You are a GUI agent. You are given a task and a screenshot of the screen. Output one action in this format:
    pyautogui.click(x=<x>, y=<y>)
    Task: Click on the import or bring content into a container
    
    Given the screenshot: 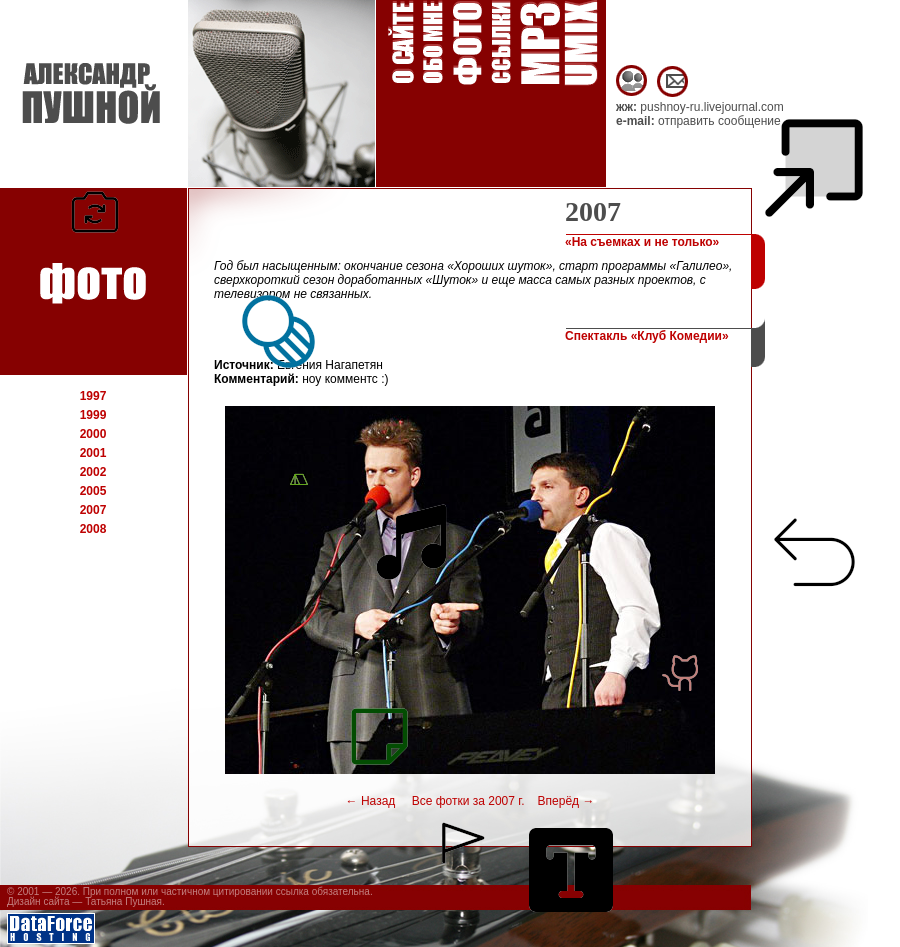 What is the action you would take?
    pyautogui.click(x=814, y=168)
    